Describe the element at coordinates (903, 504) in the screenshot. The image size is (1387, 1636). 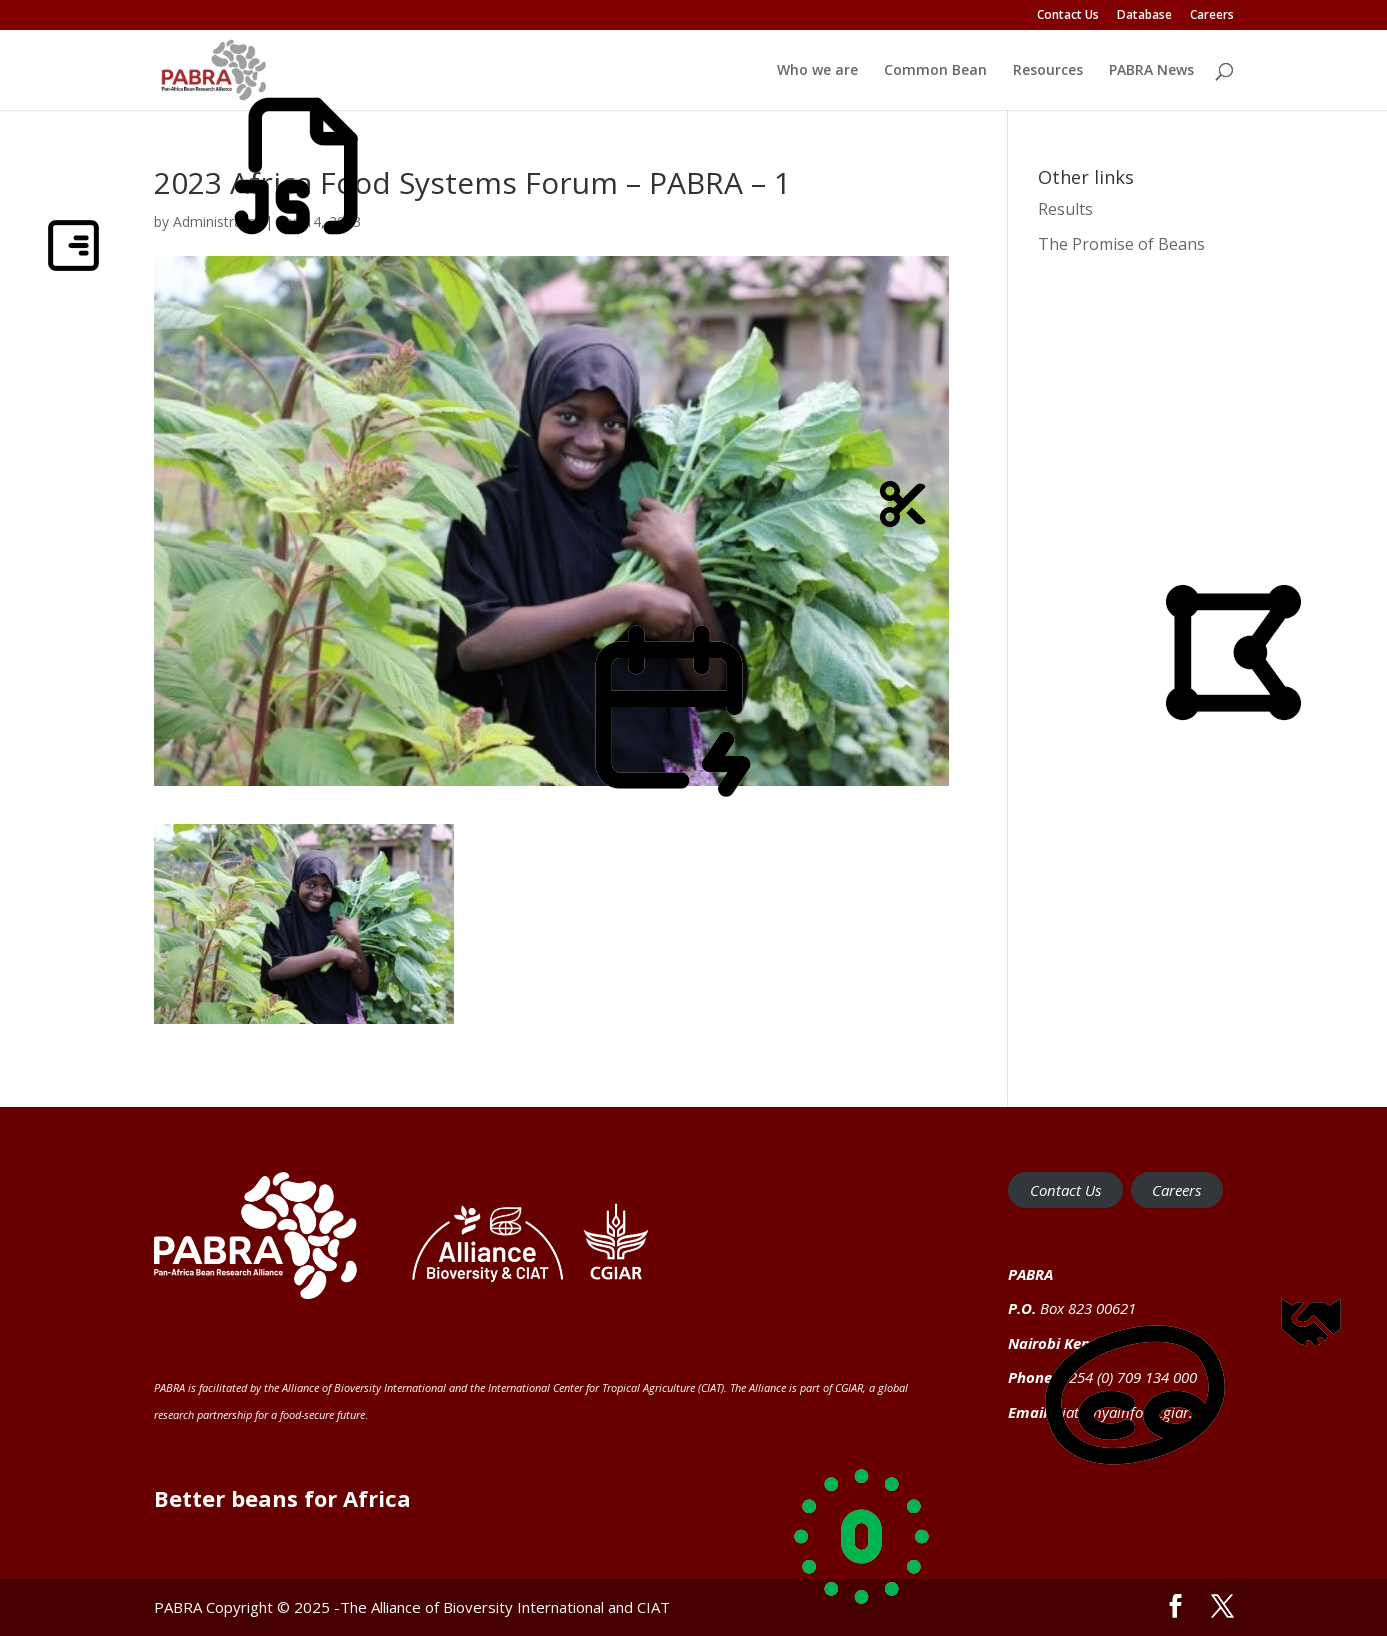
I see `cut selected text or content` at that location.